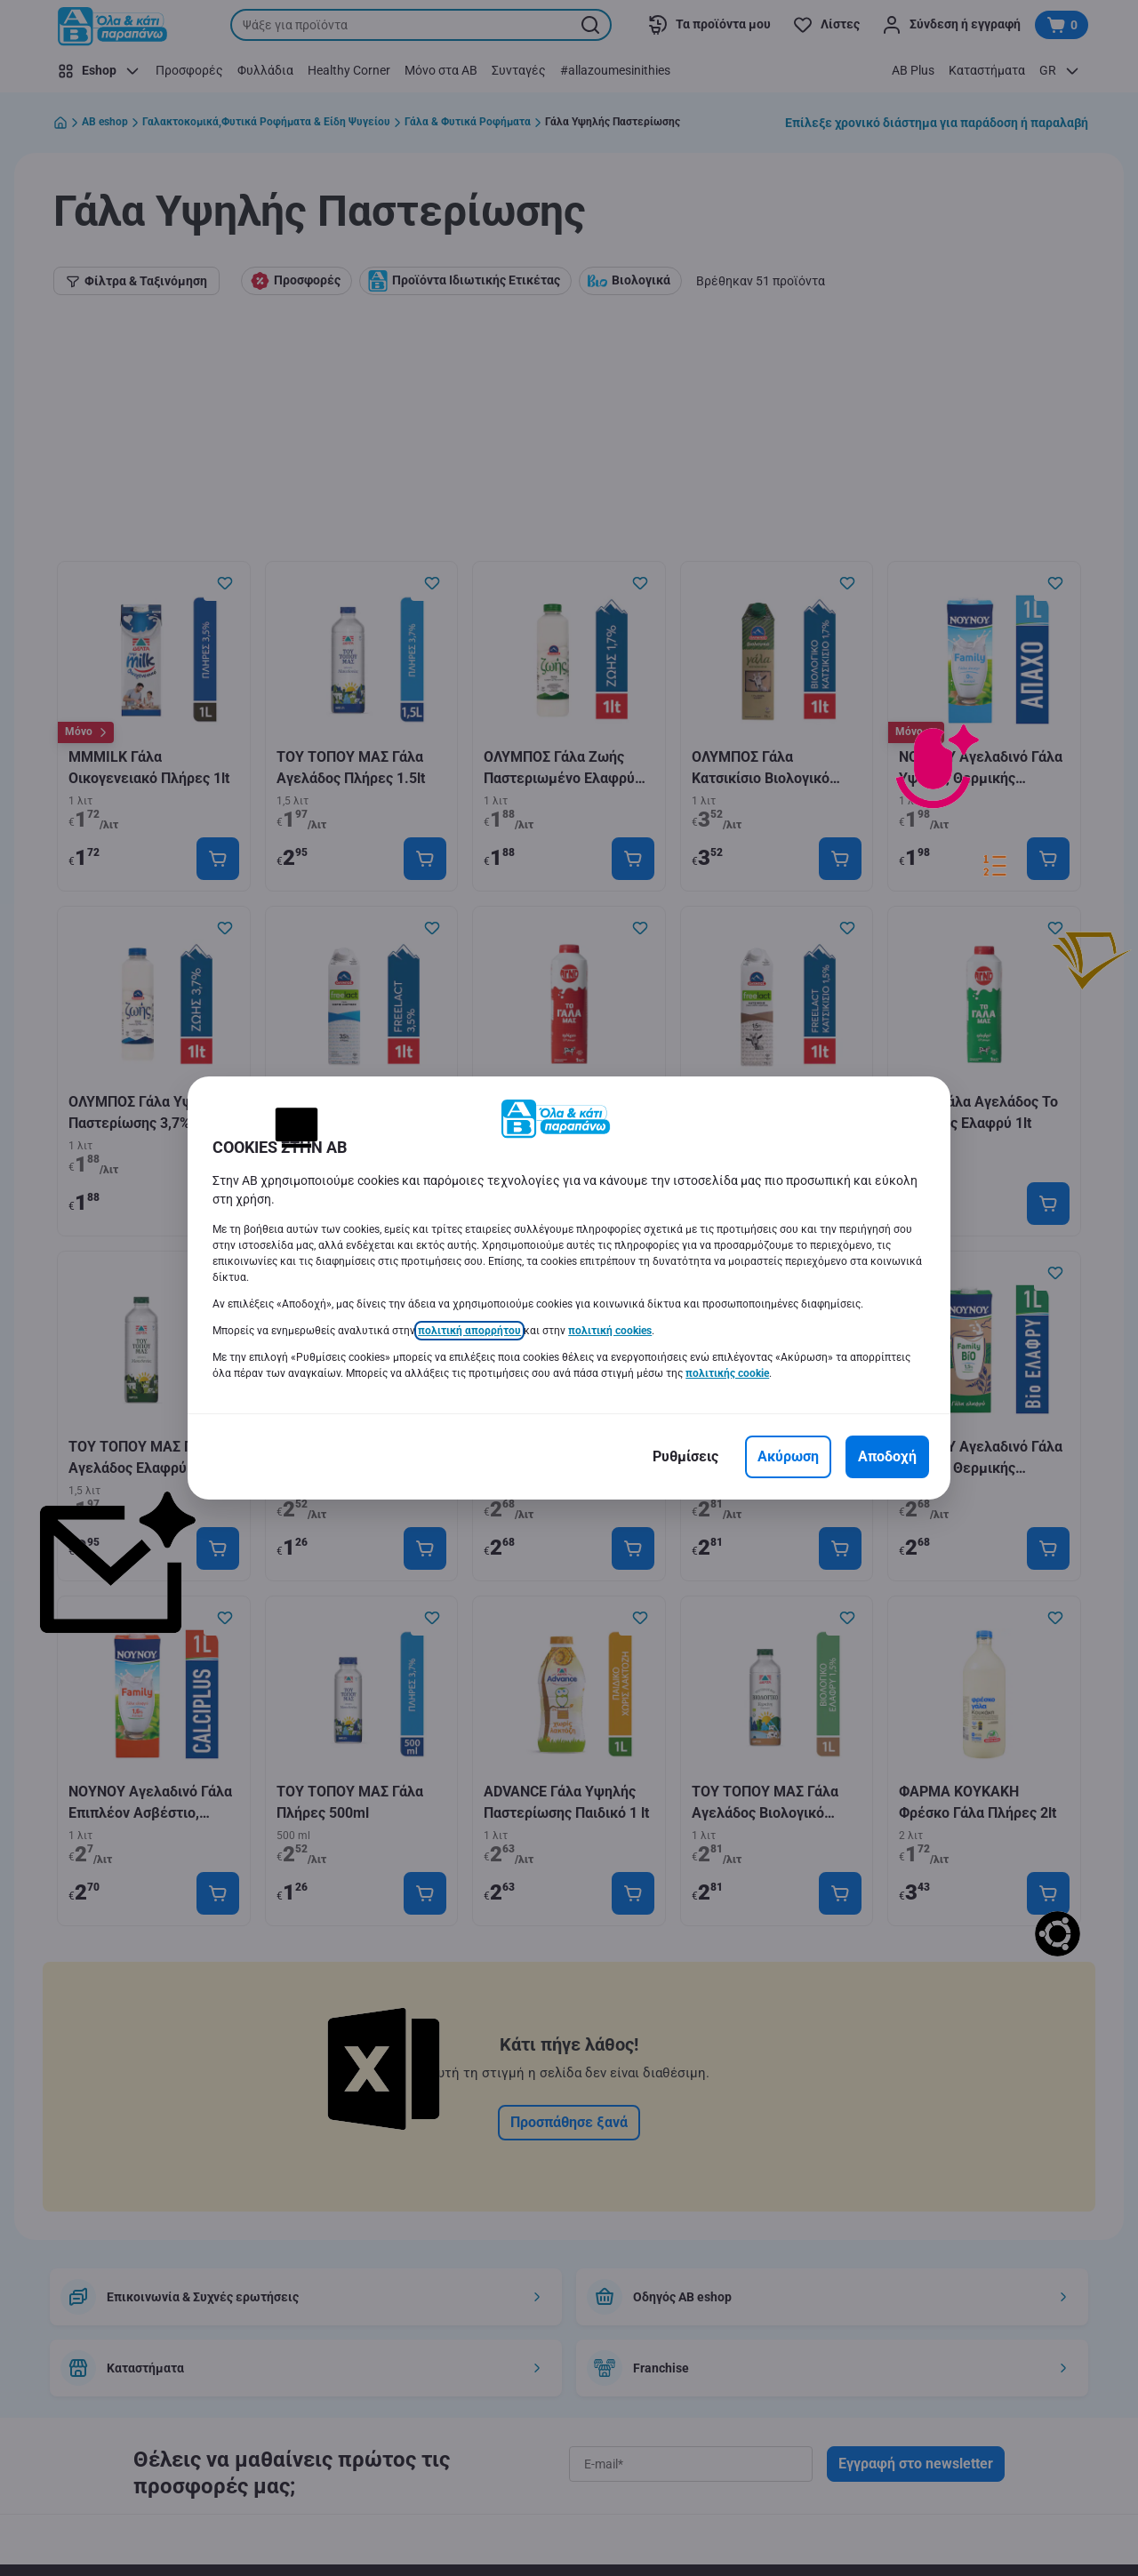  What do you see at coordinates (1092, 961) in the screenshot?
I see `open Semantic Scholar academic search` at bounding box center [1092, 961].